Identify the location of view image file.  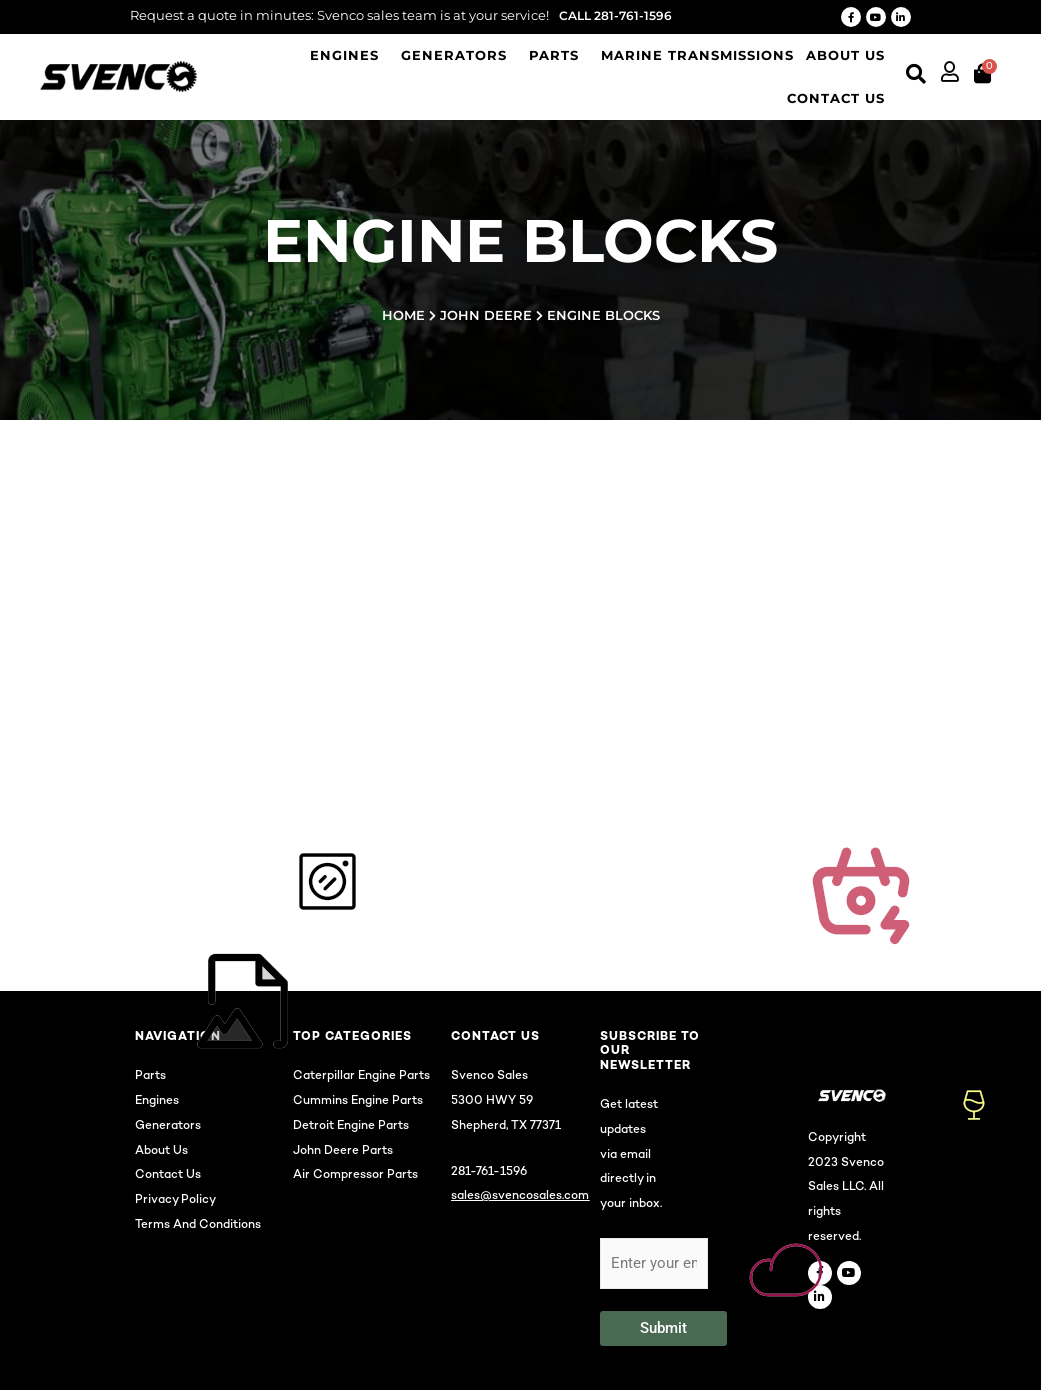
(248, 1001).